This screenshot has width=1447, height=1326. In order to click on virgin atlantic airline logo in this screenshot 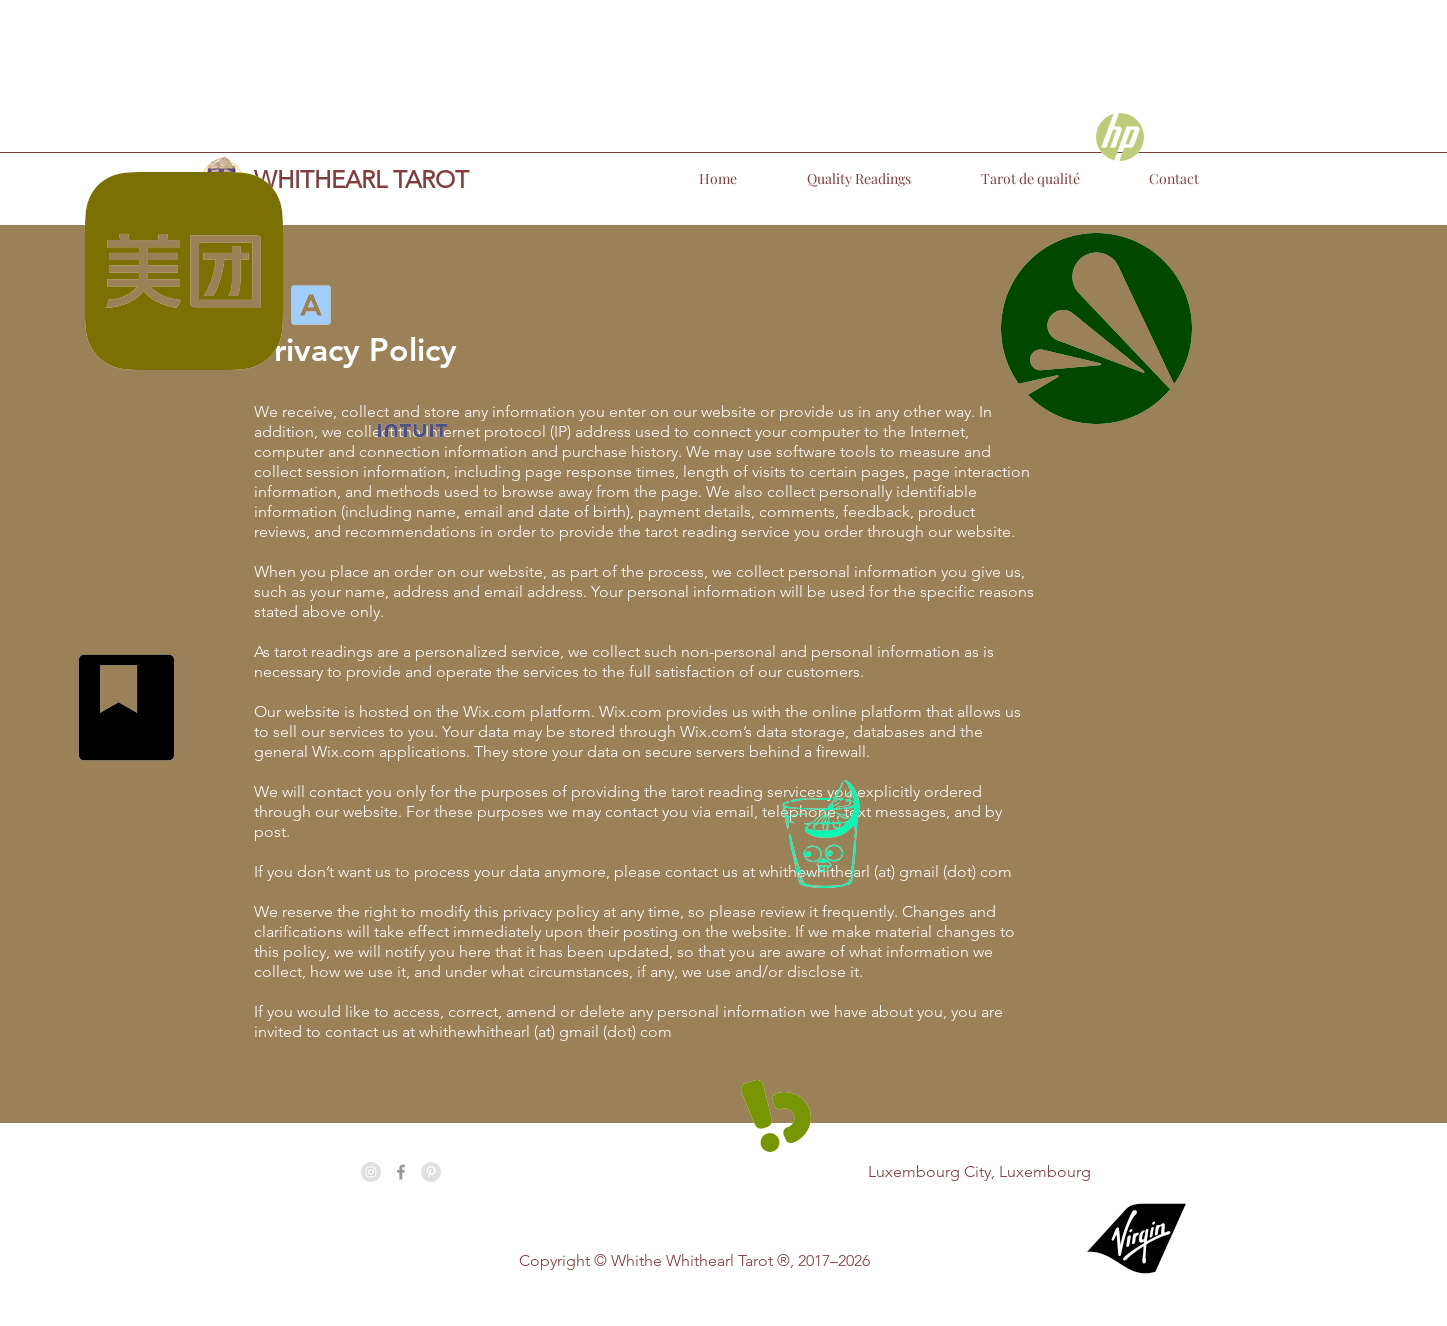, I will do `click(1136, 1238)`.